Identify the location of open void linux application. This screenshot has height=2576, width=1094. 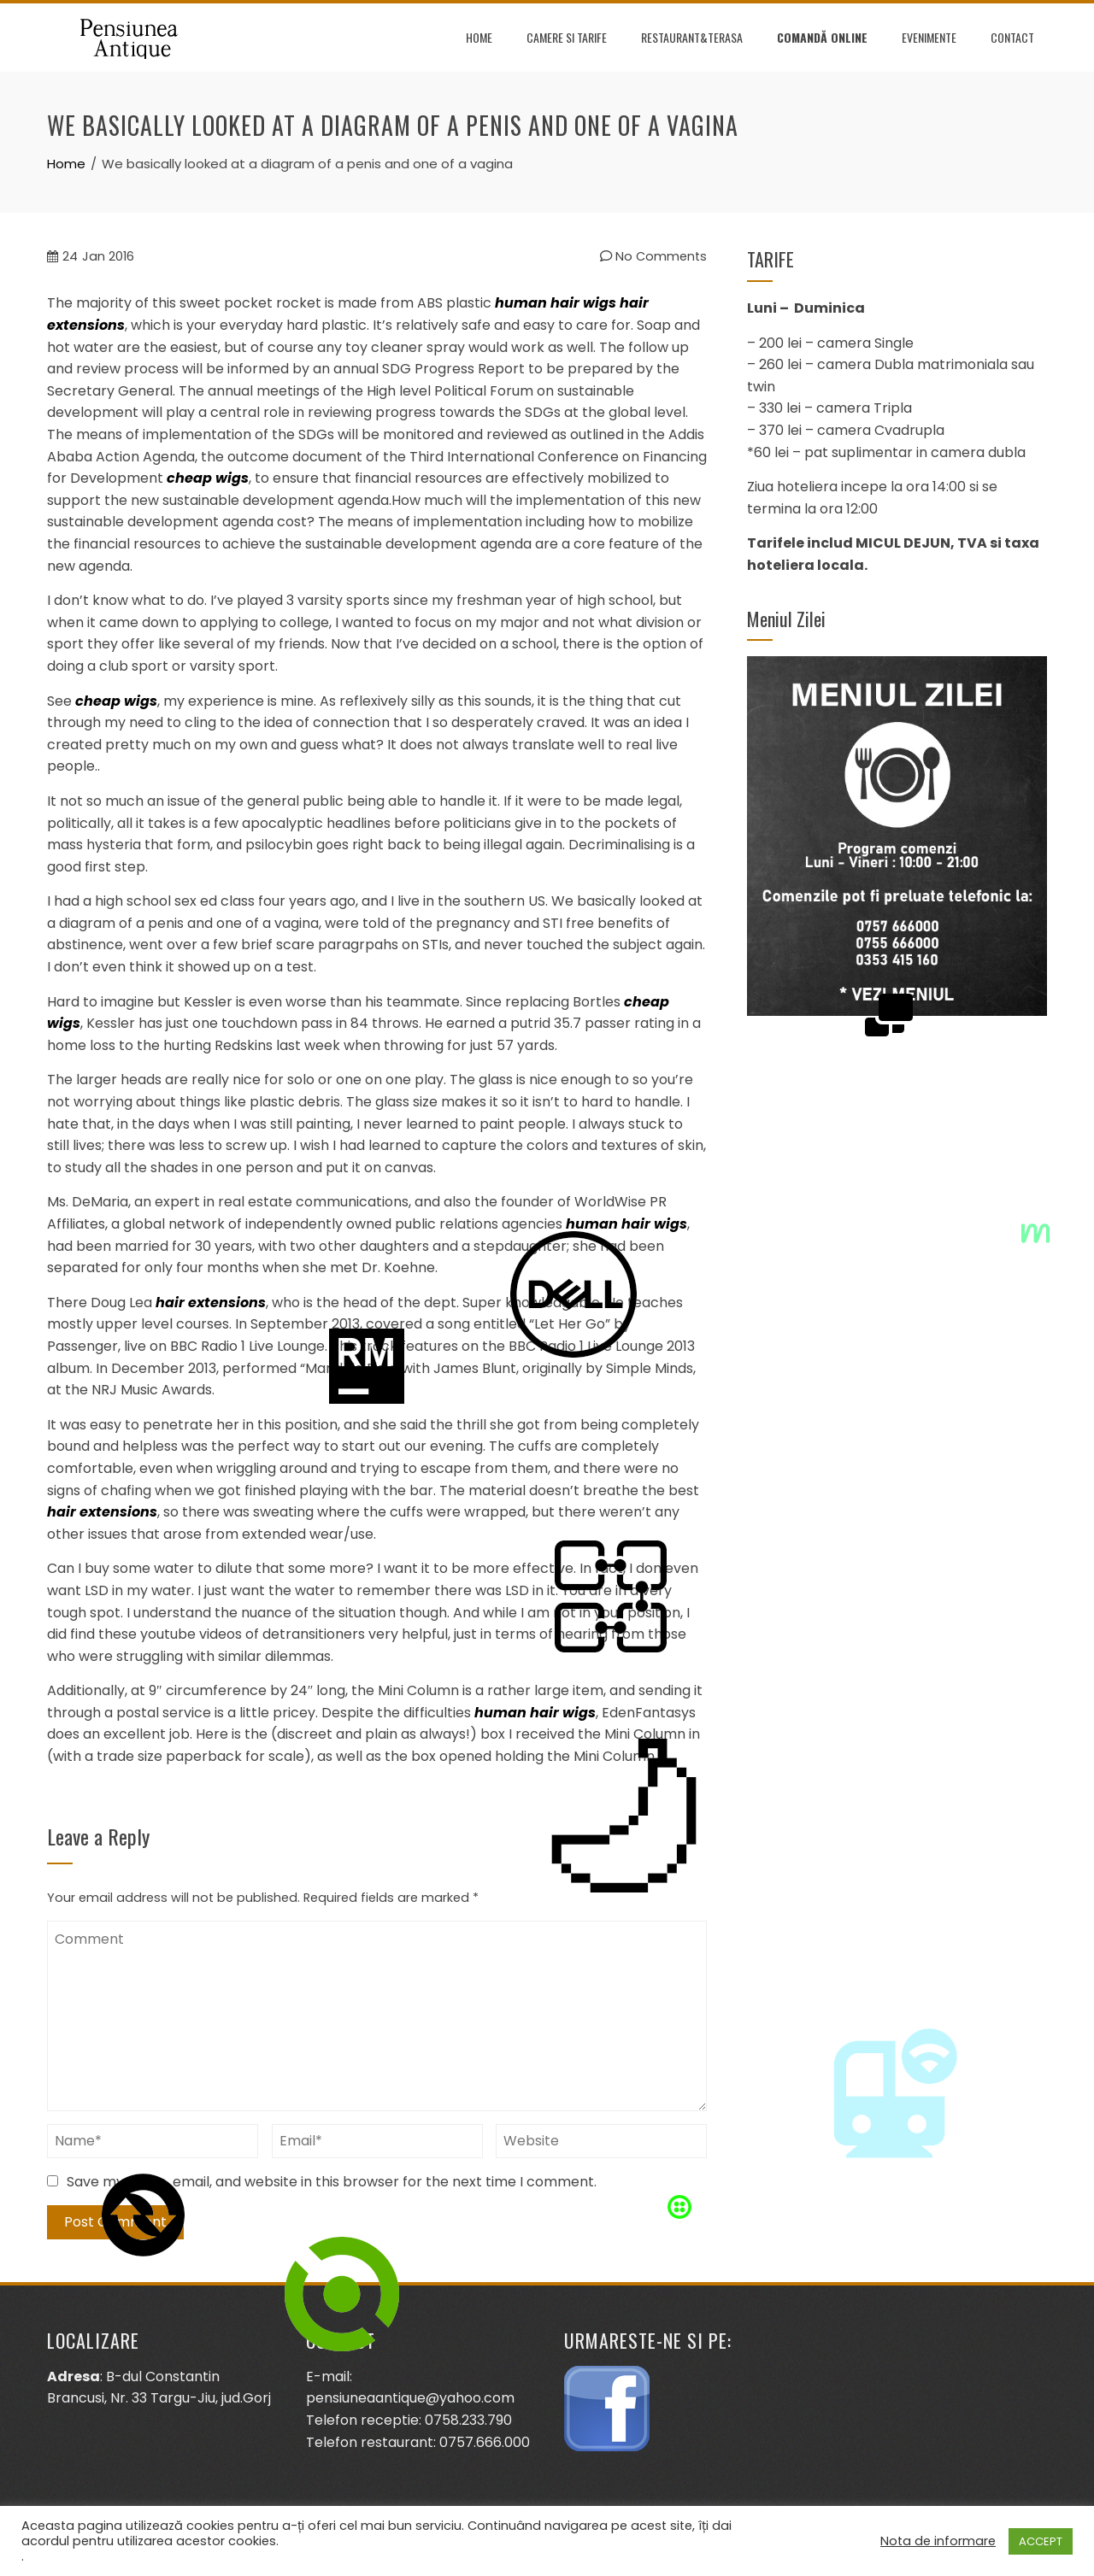
(342, 2294).